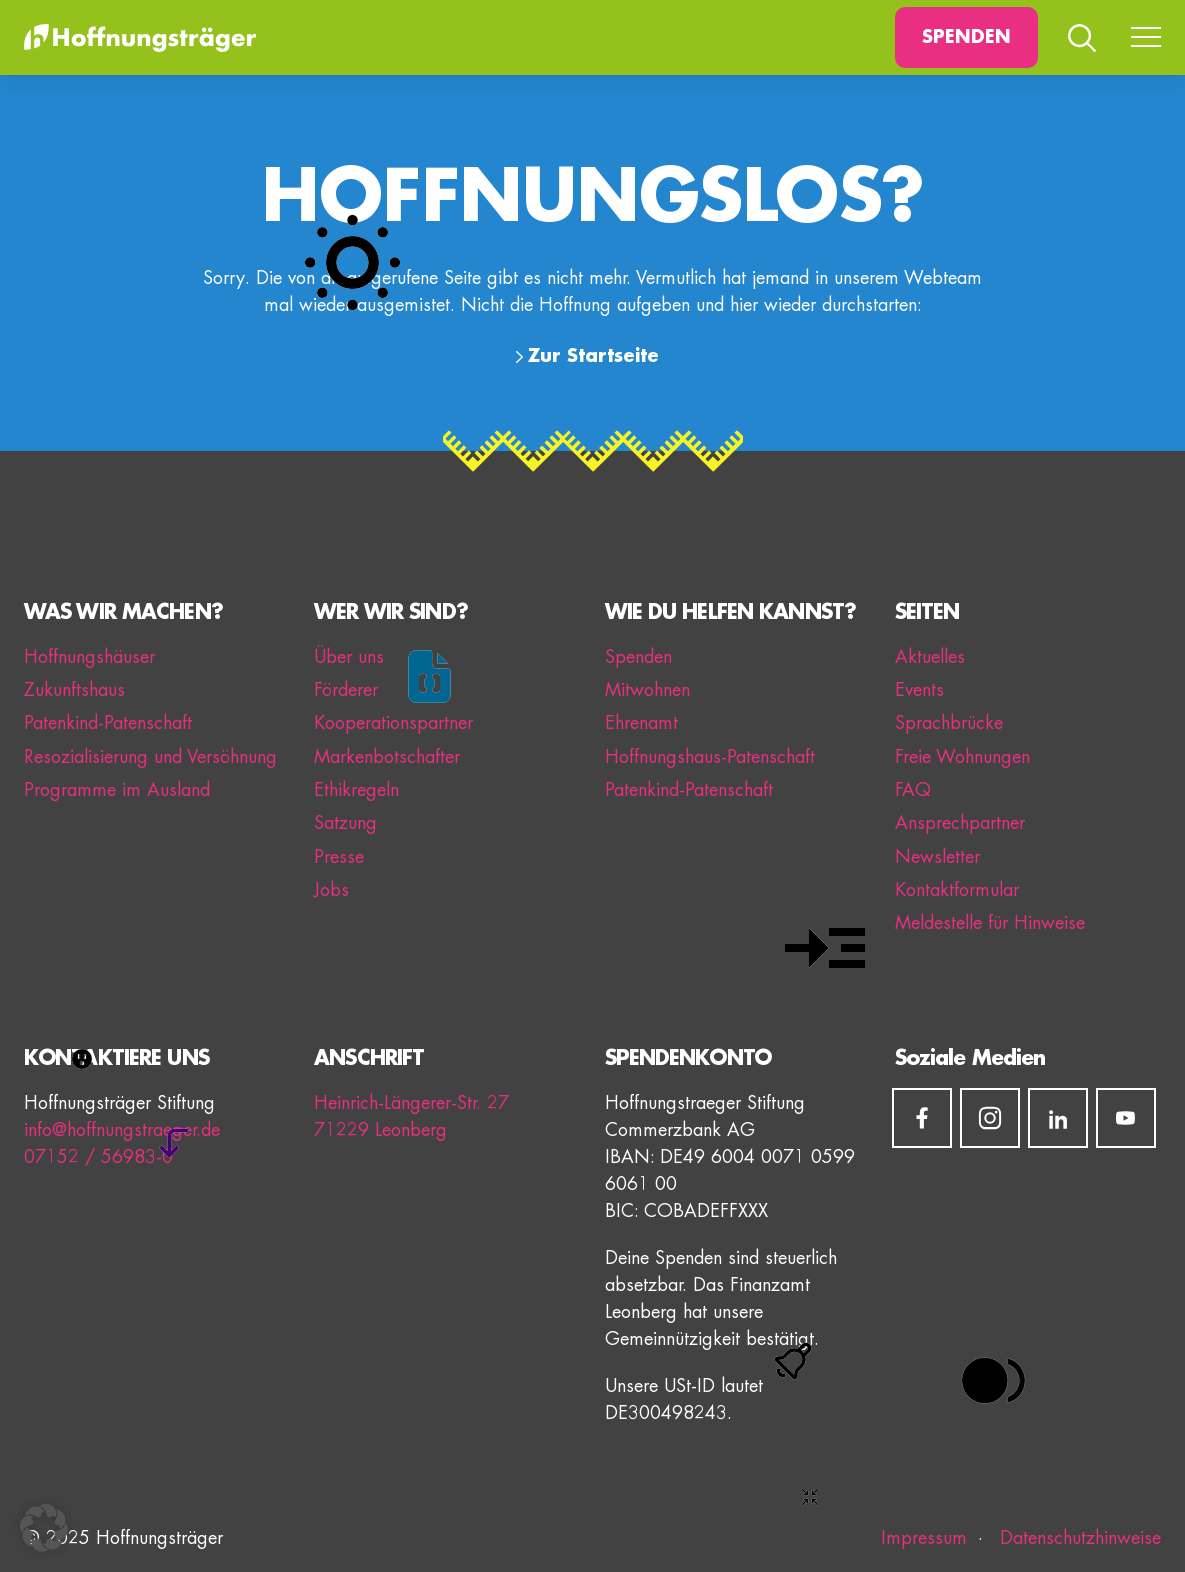 Image resolution: width=1185 pixels, height=1572 pixels. I want to click on expand to read more content, so click(825, 948).